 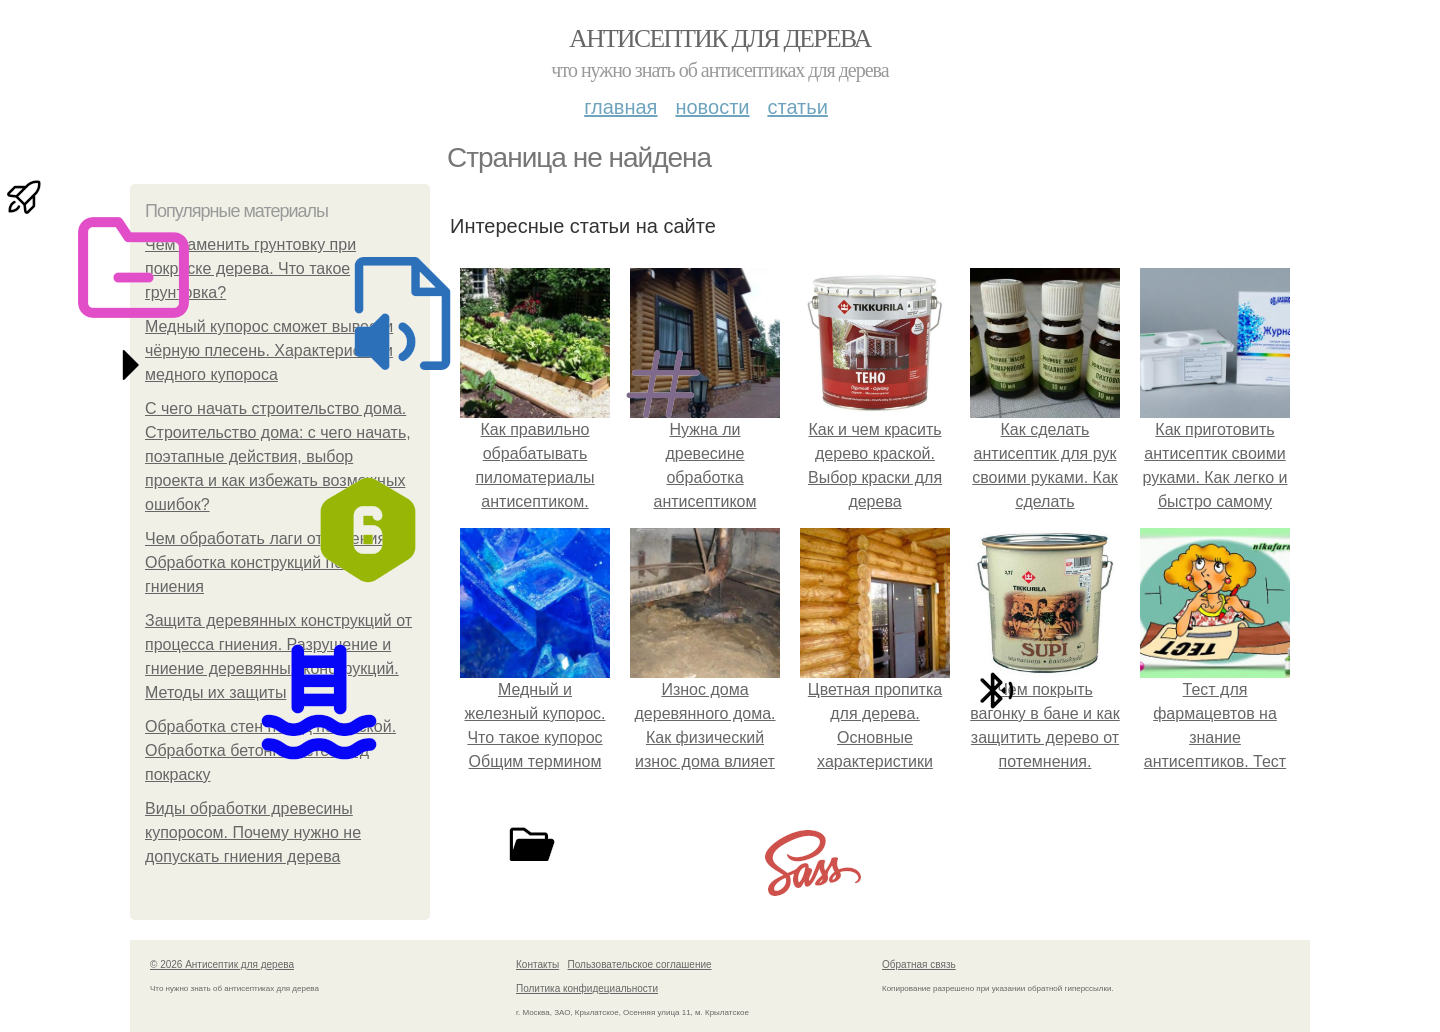 I want to click on view or add hashtags, so click(x=663, y=384).